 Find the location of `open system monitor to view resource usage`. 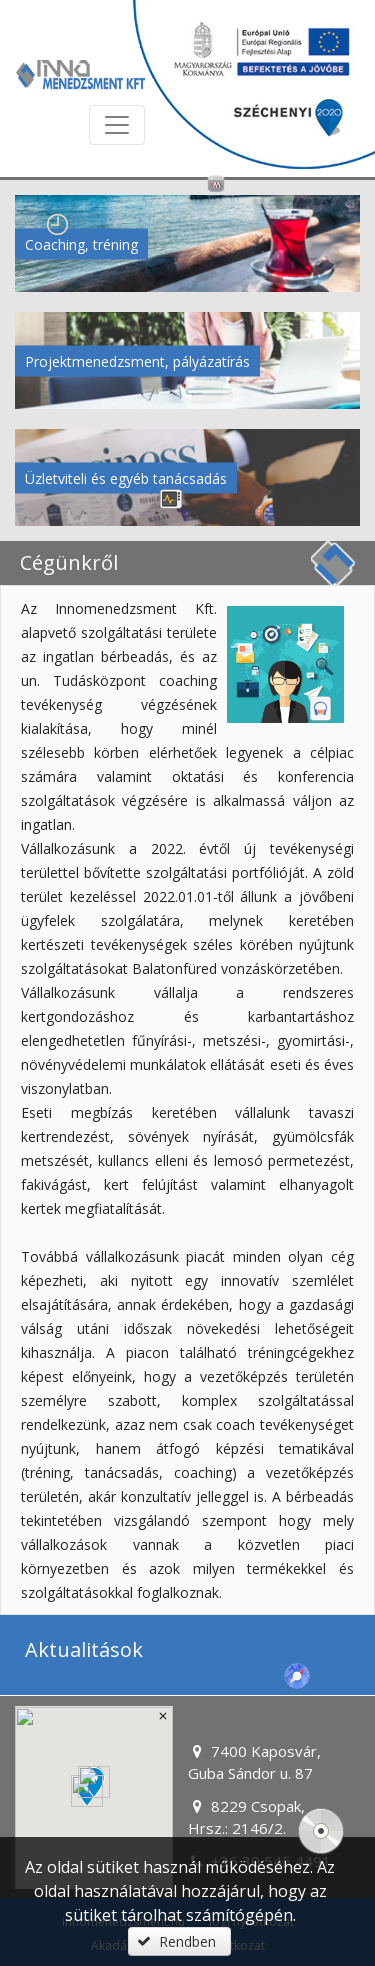

open system monitor to view resource usage is located at coordinates (171, 499).